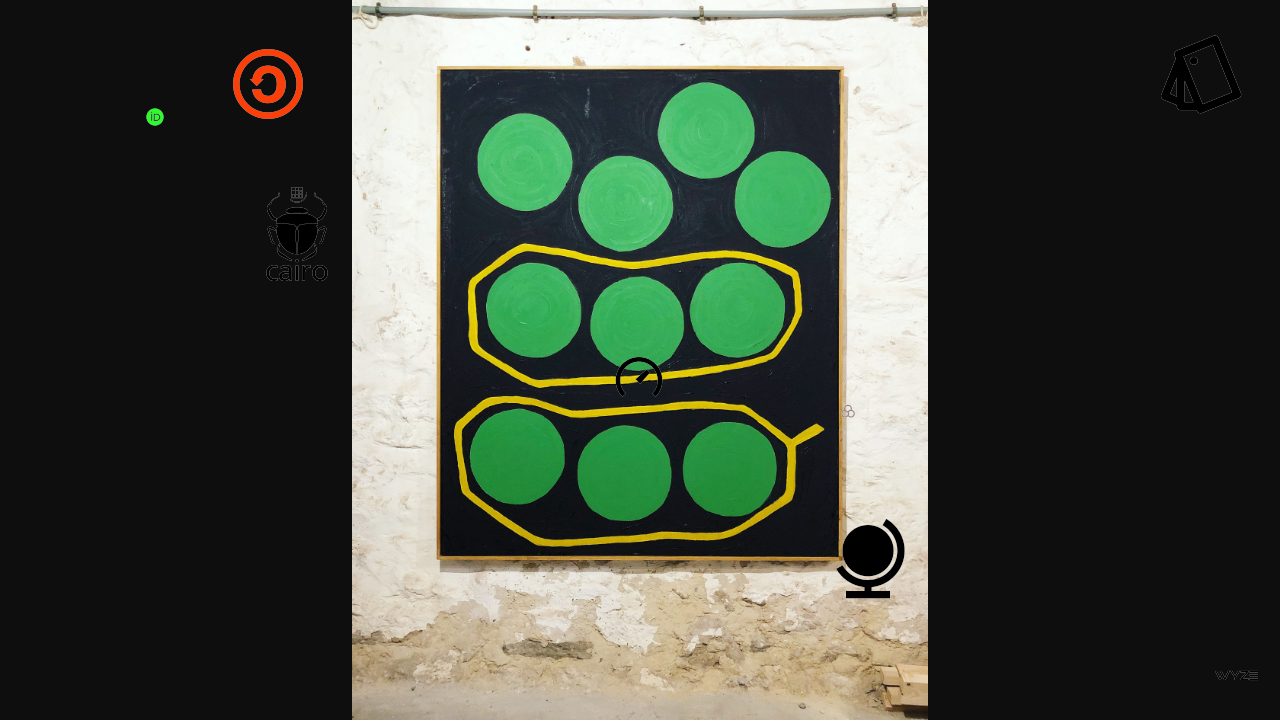 The height and width of the screenshot is (720, 1280). I want to click on Cairo graphics library logo, so click(297, 234).